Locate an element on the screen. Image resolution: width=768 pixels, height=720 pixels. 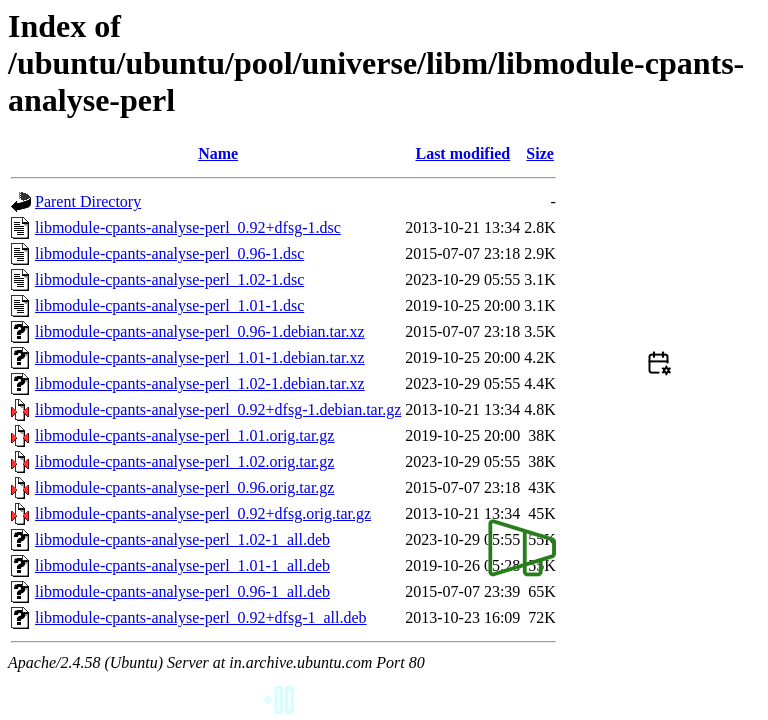
access calendar settings is located at coordinates (658, 362).